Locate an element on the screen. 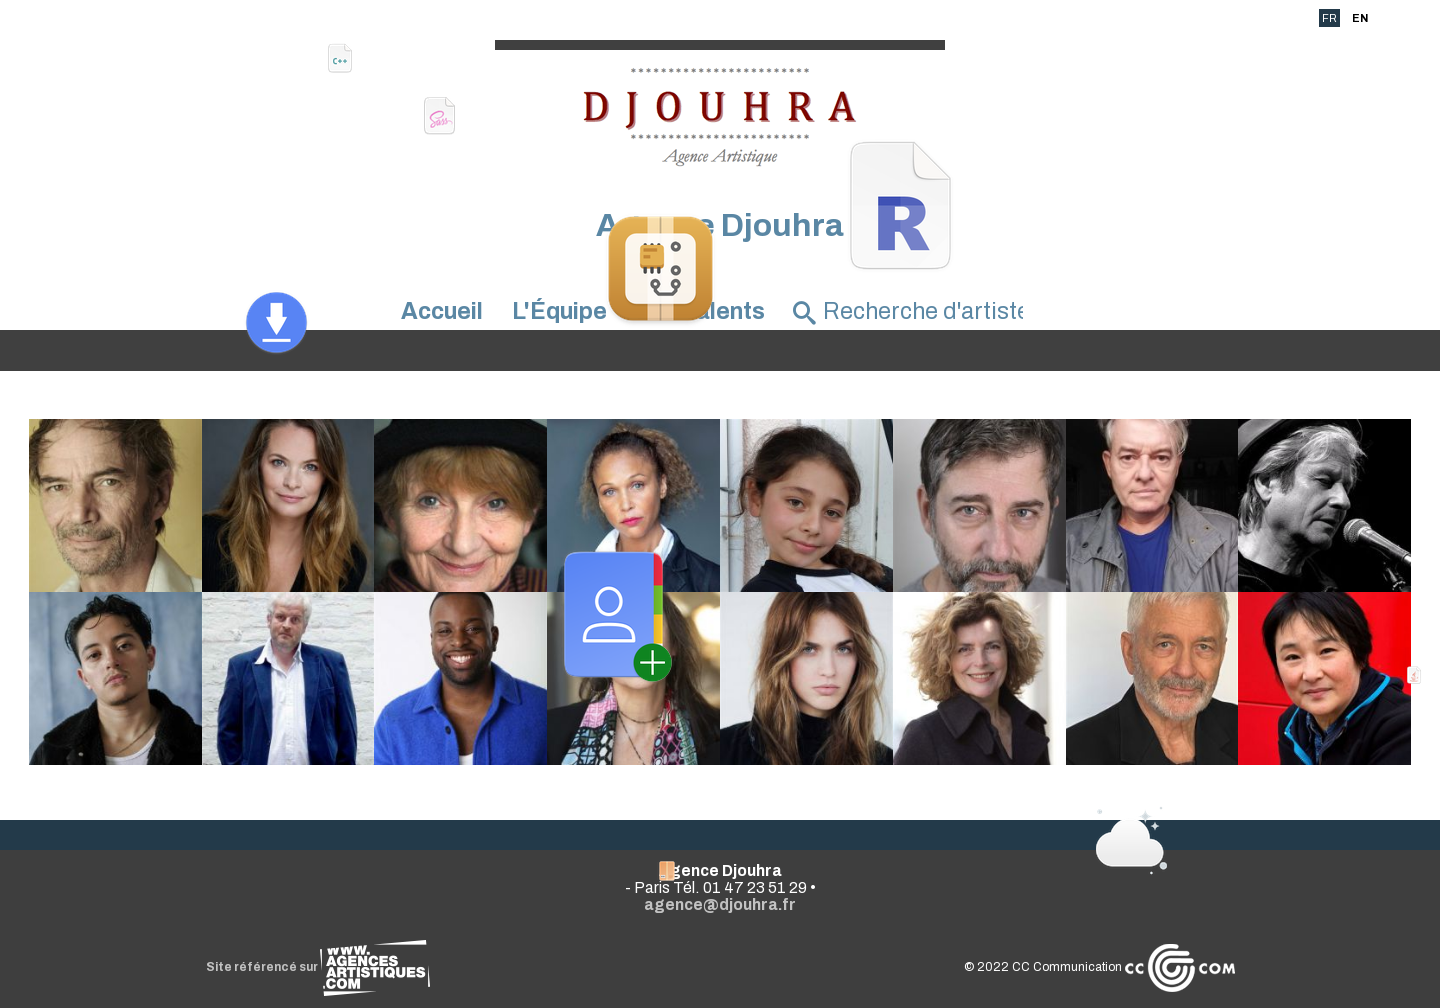  a java source code file is located at coordinates (1414, 675).